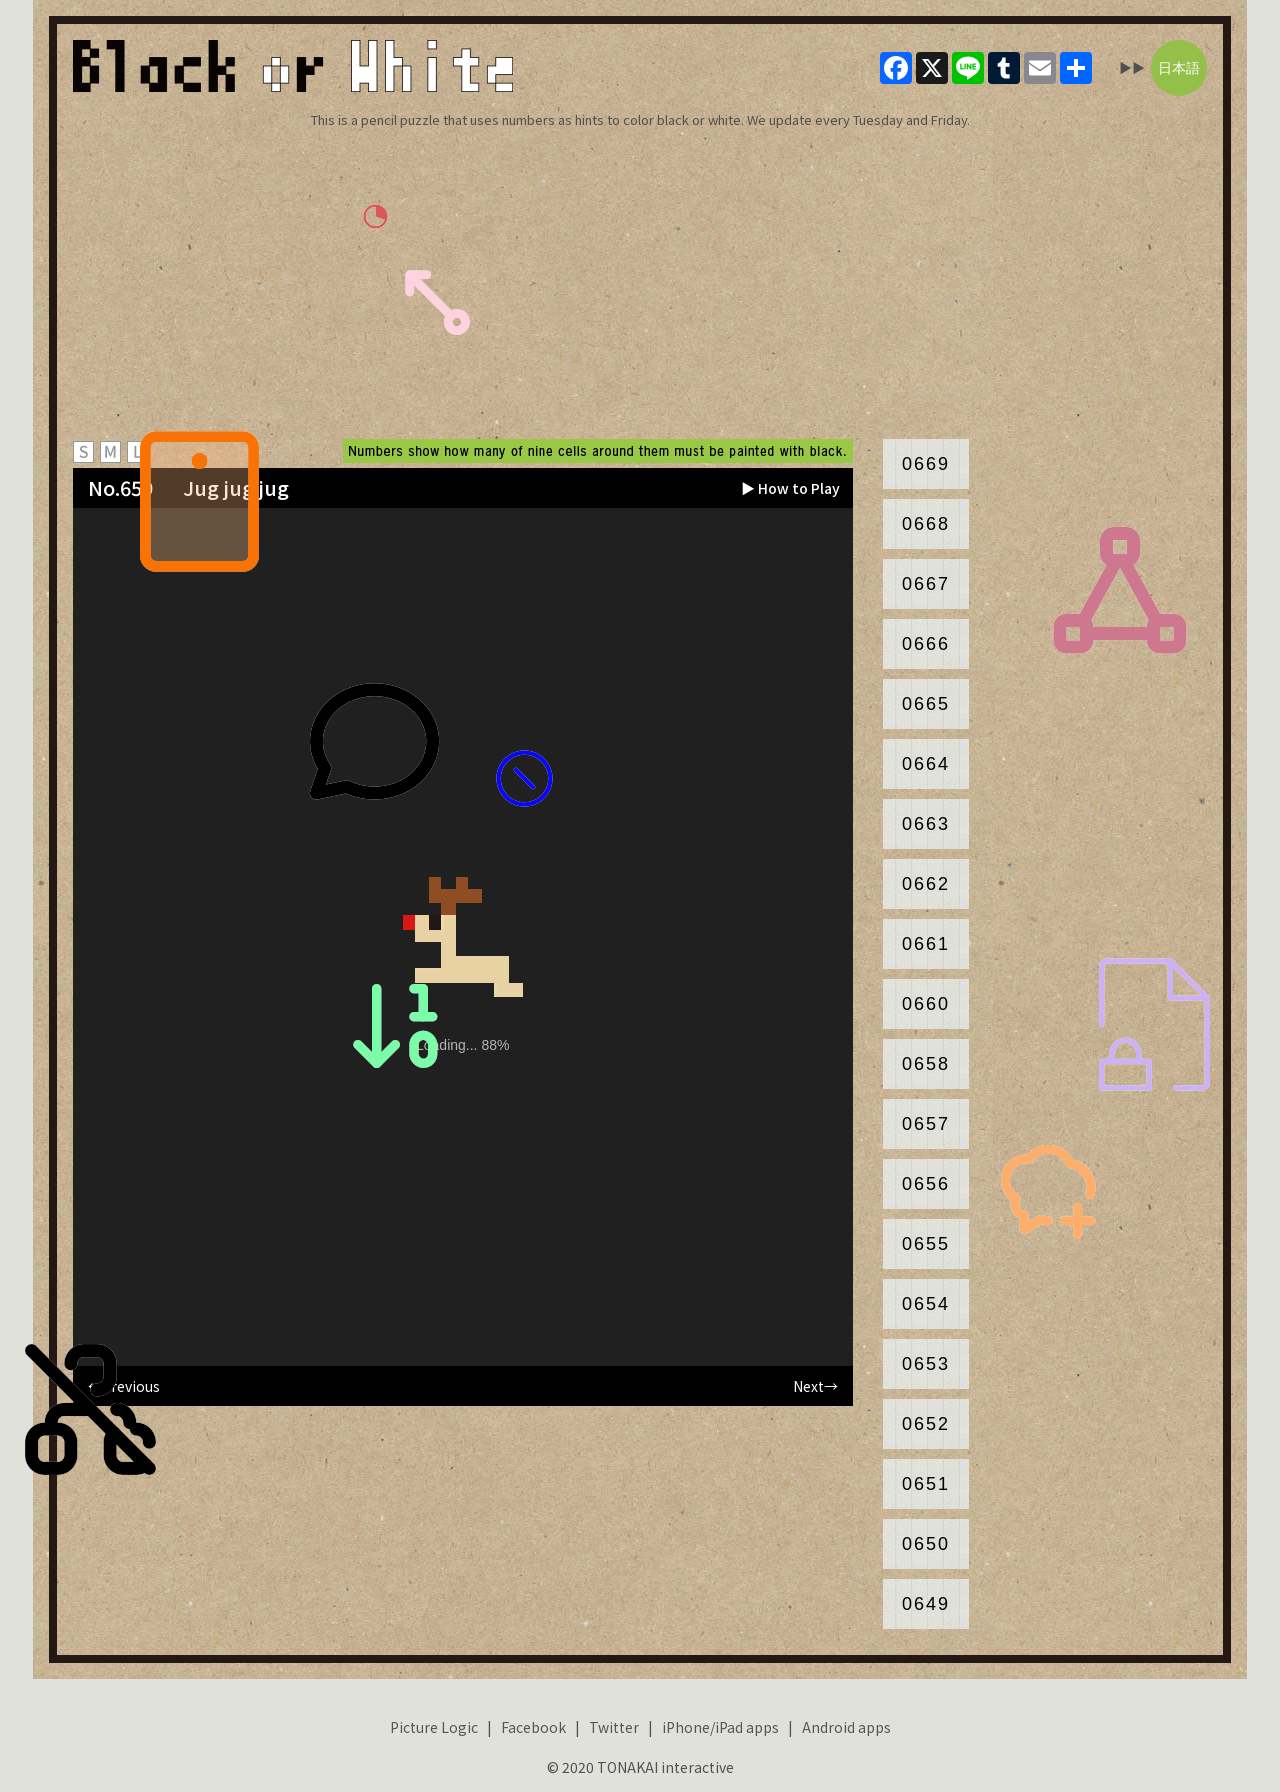  What do you see at coordinates (199, 501) in the screenshot?
I see `tablet device with front-facing camera` at bounding box center [199, 501].